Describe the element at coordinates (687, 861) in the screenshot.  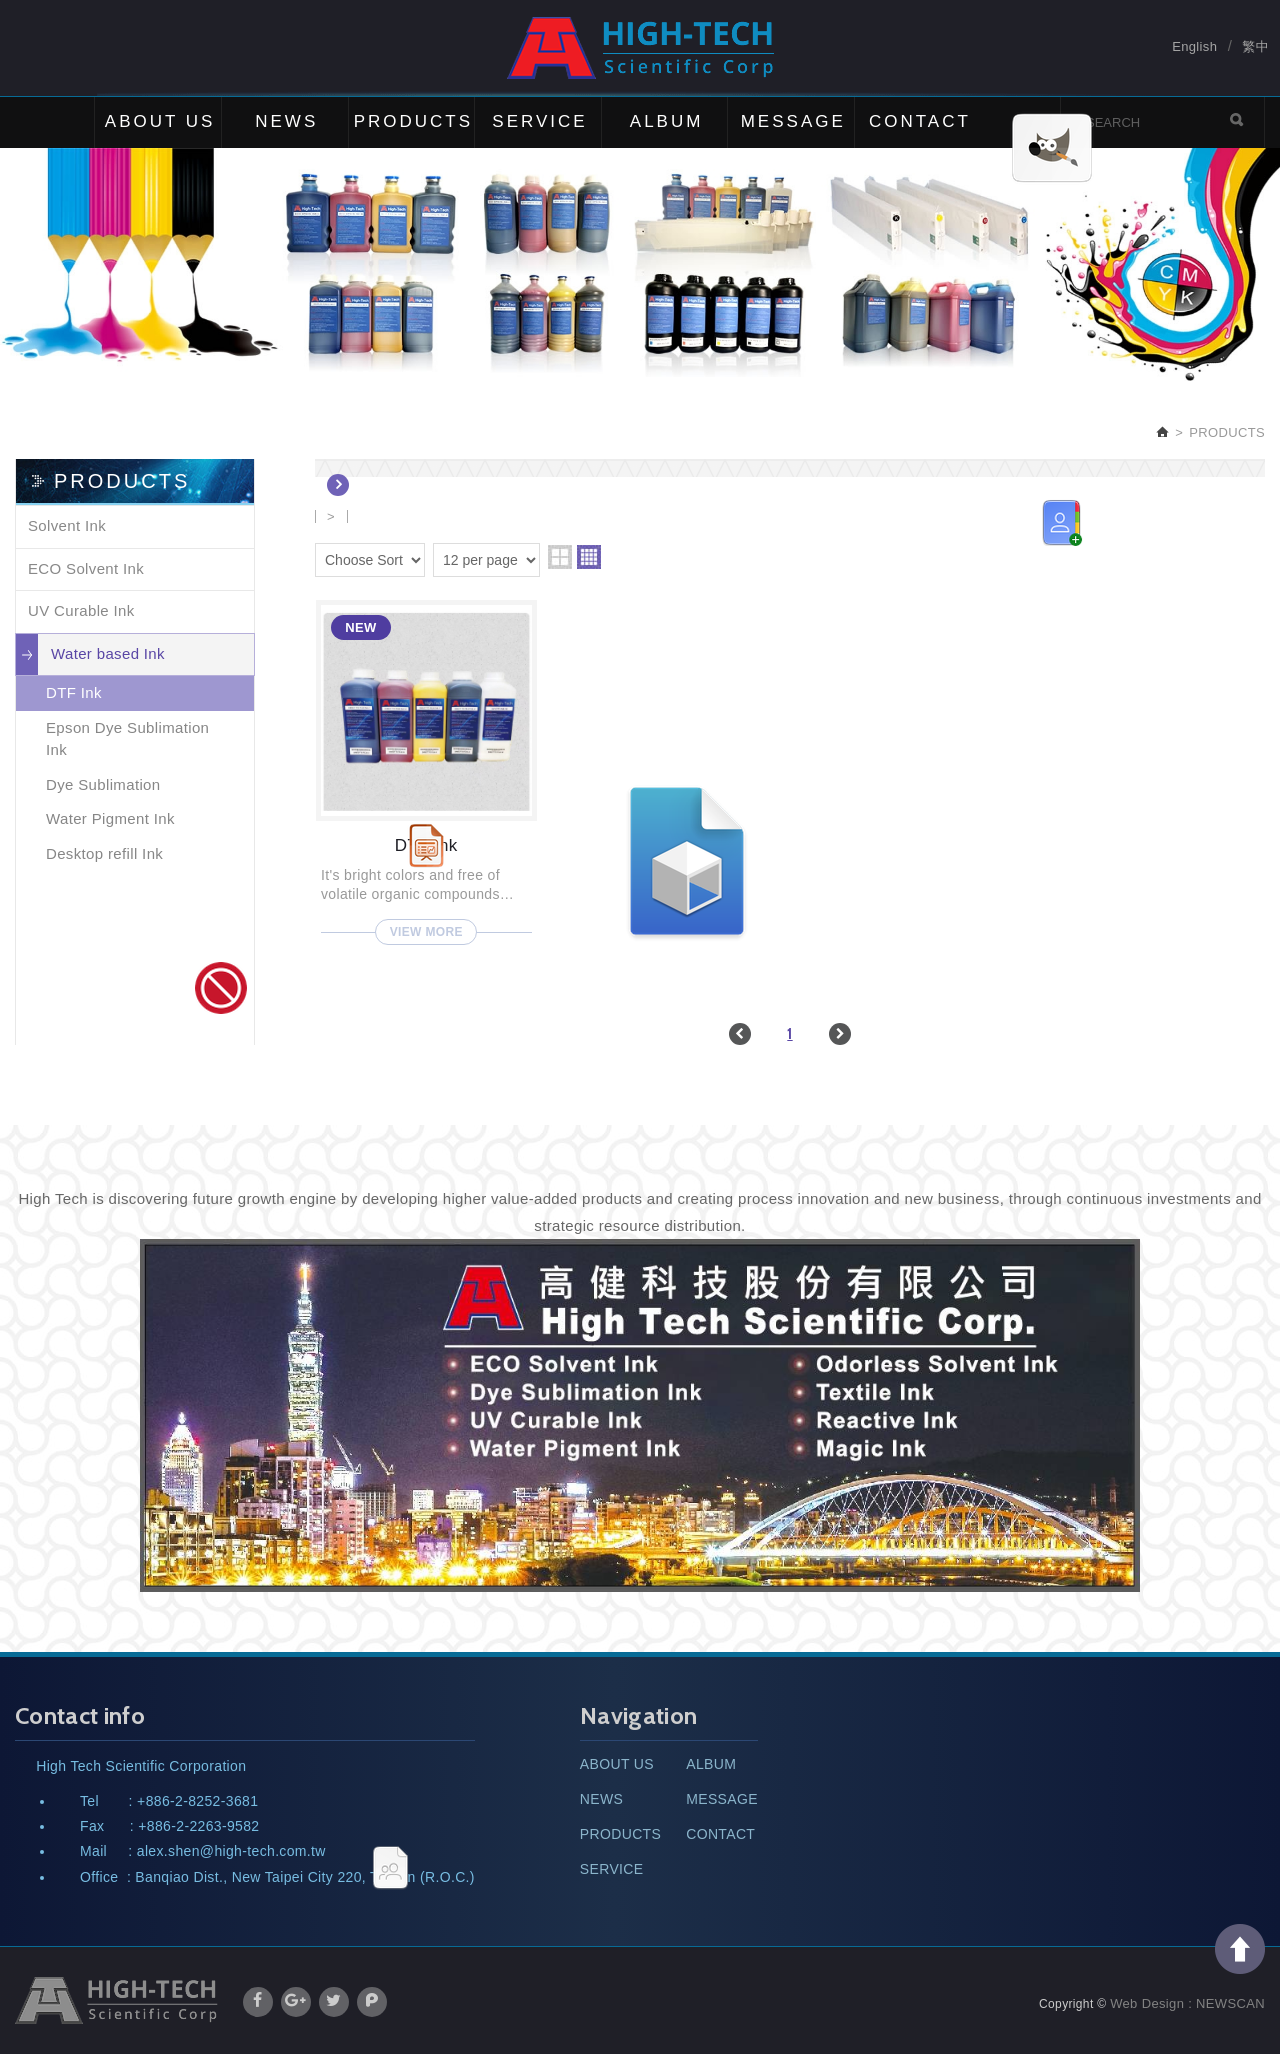
I see `flatpak application reference file` at that location.